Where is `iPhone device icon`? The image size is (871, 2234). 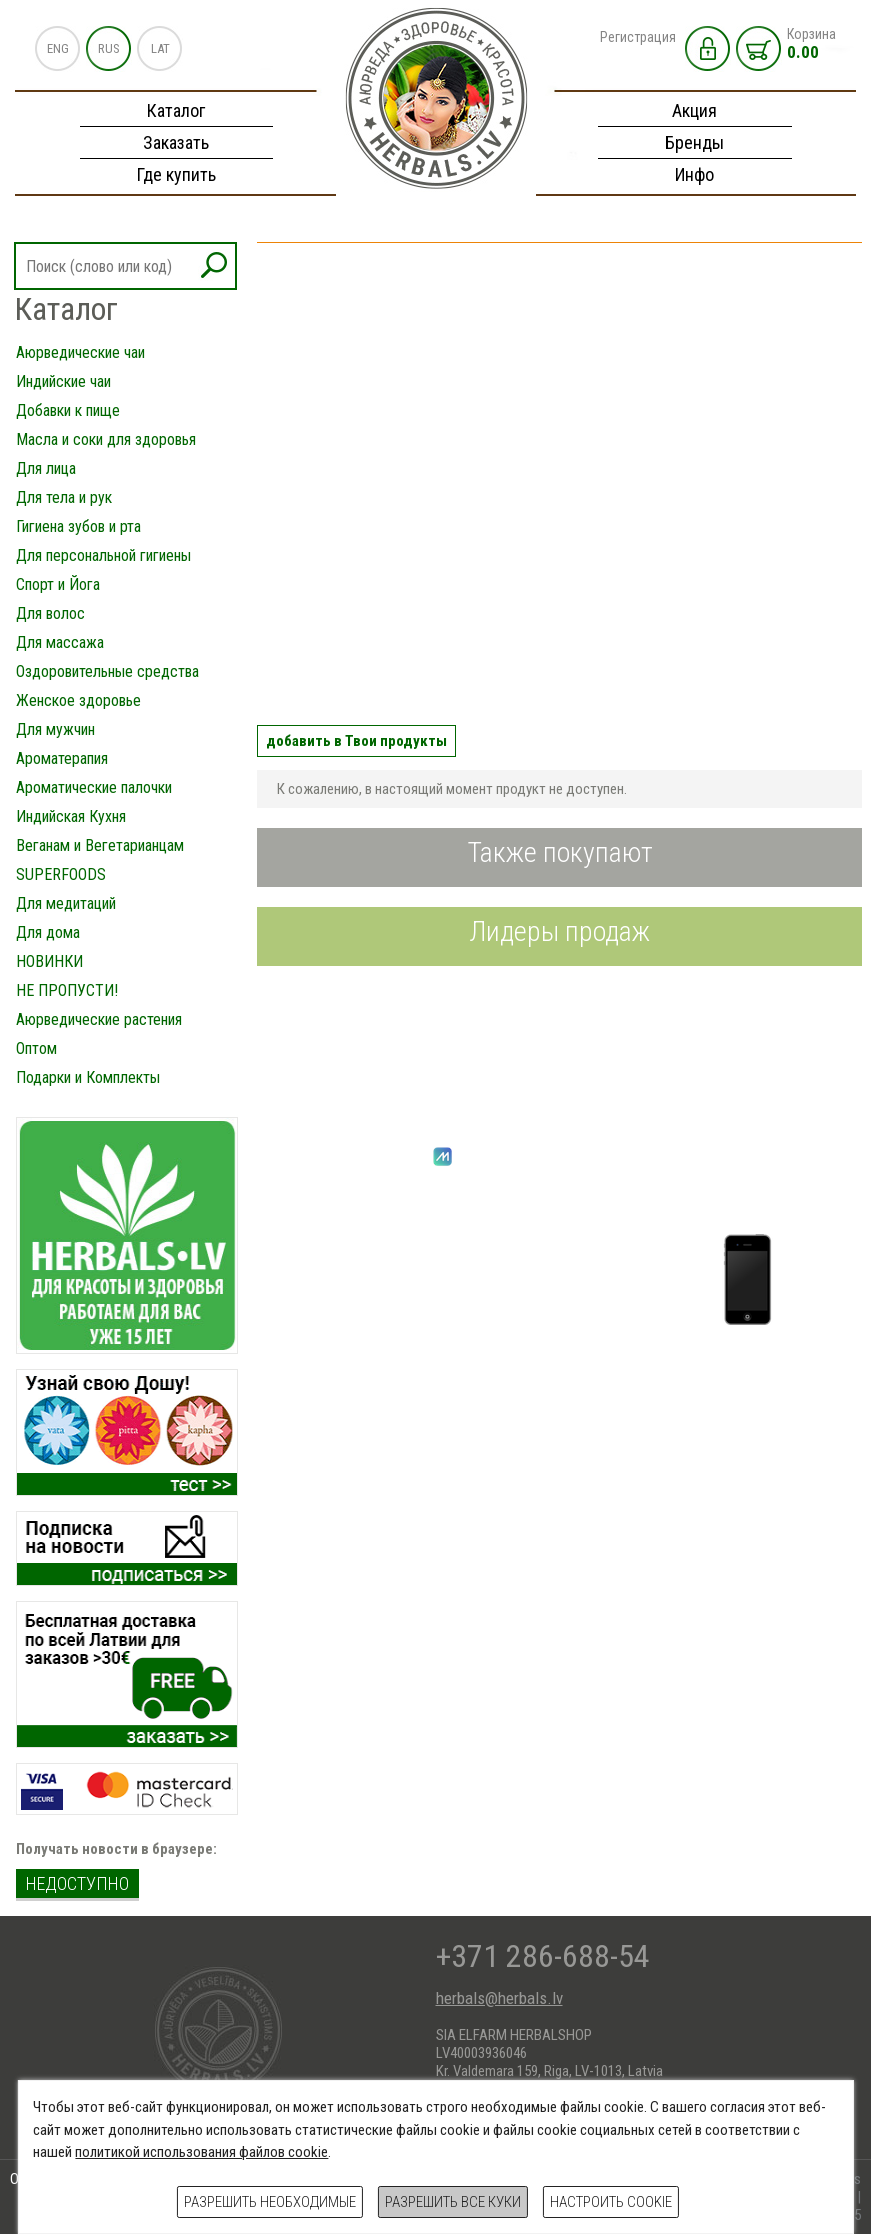 iPhone device icon is located at coordinates (747, 1279).